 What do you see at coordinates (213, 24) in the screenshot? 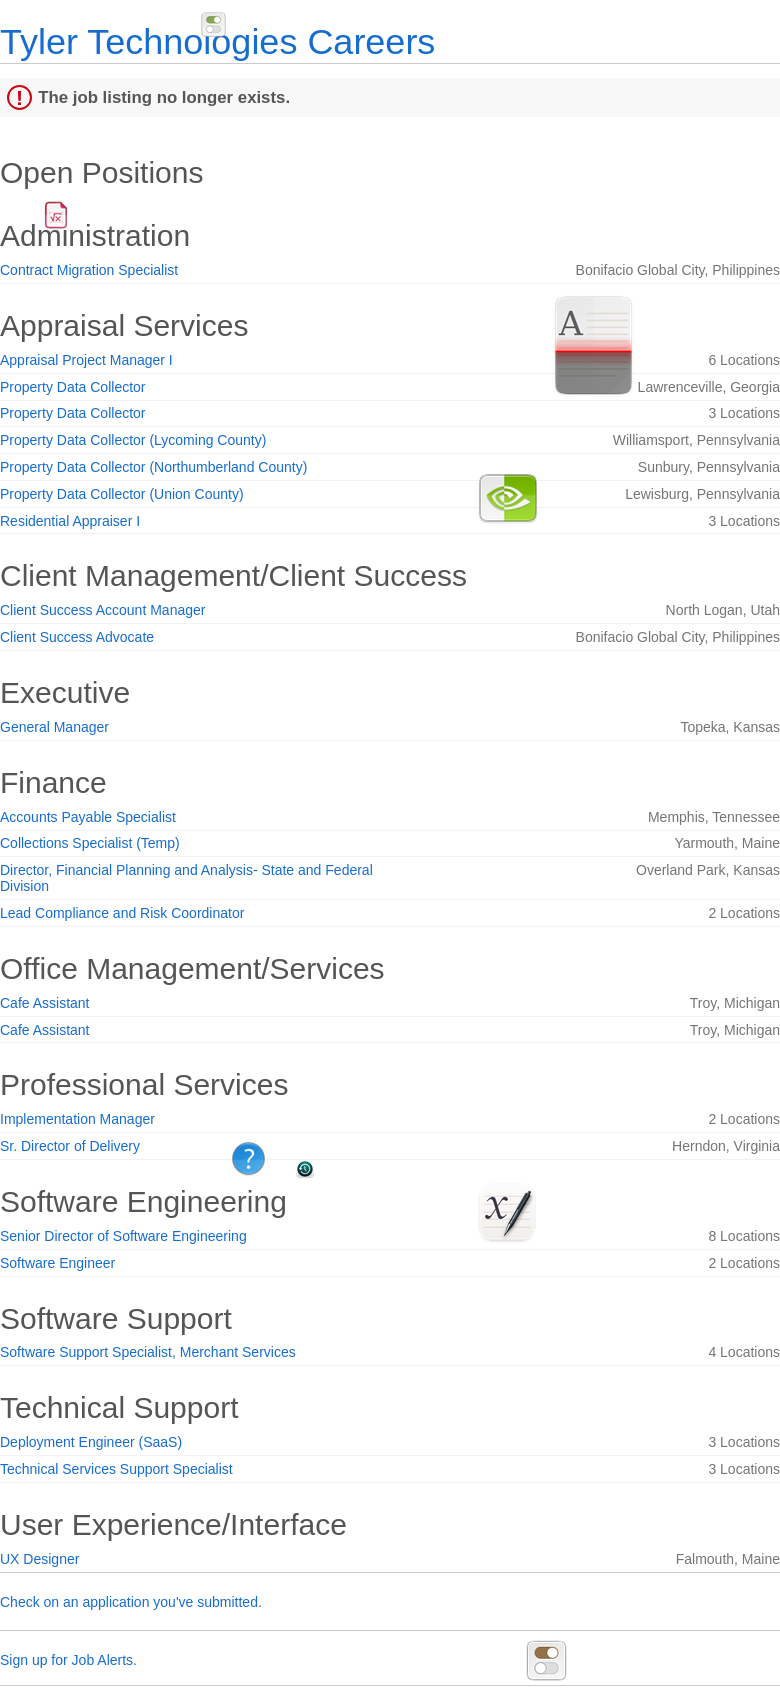
I see `open desktop preferences or settings` at bounding box center [213, 24].